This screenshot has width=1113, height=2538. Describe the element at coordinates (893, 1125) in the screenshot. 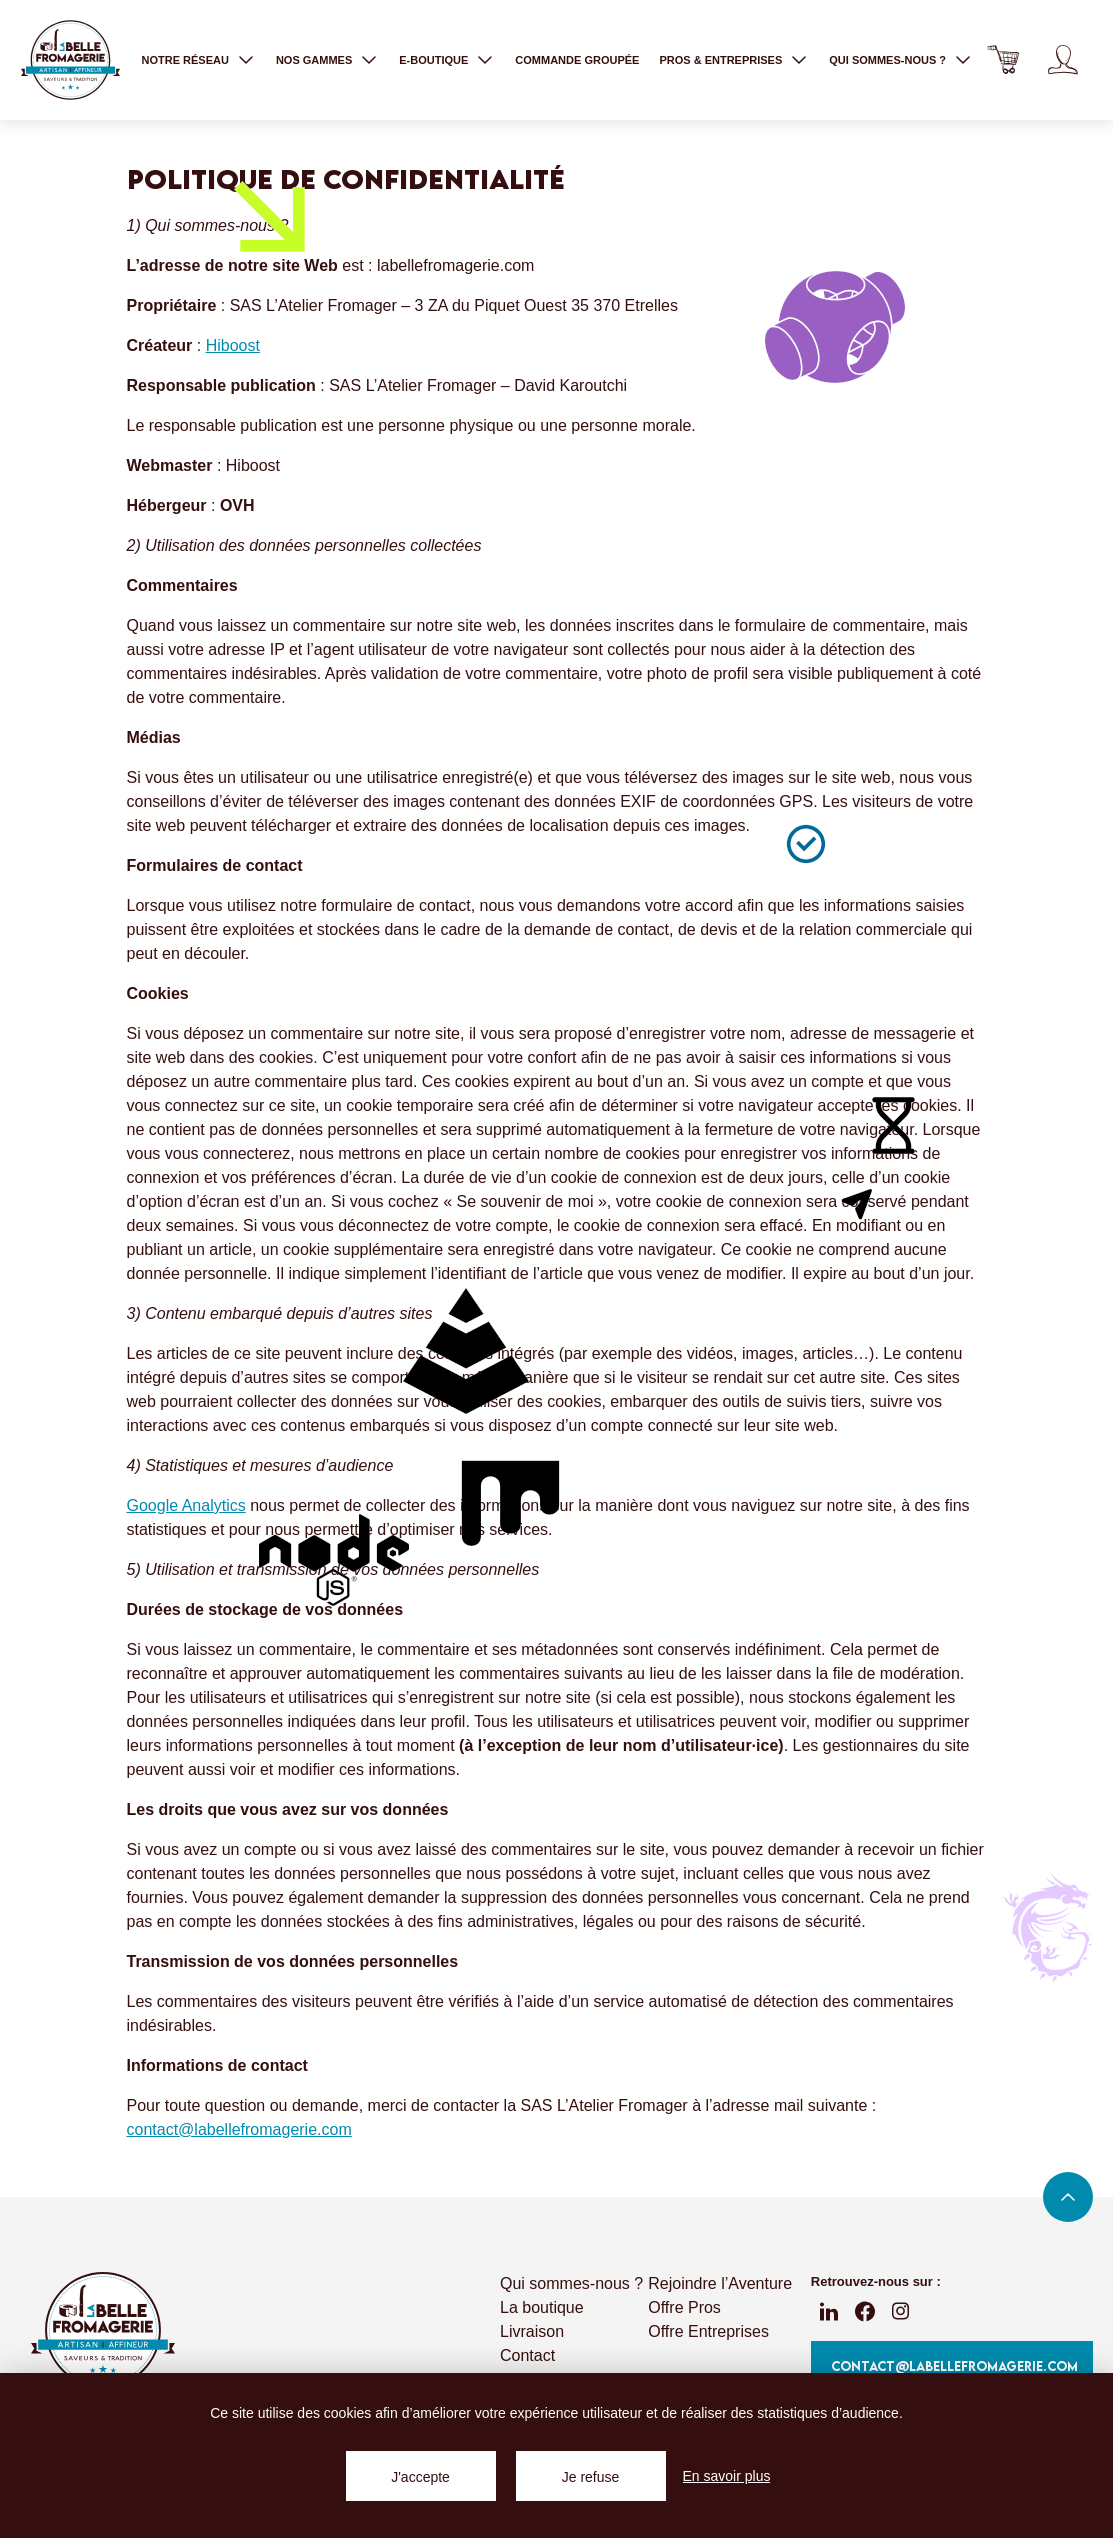

I see `indicates a process is waiting or pending` at that location.